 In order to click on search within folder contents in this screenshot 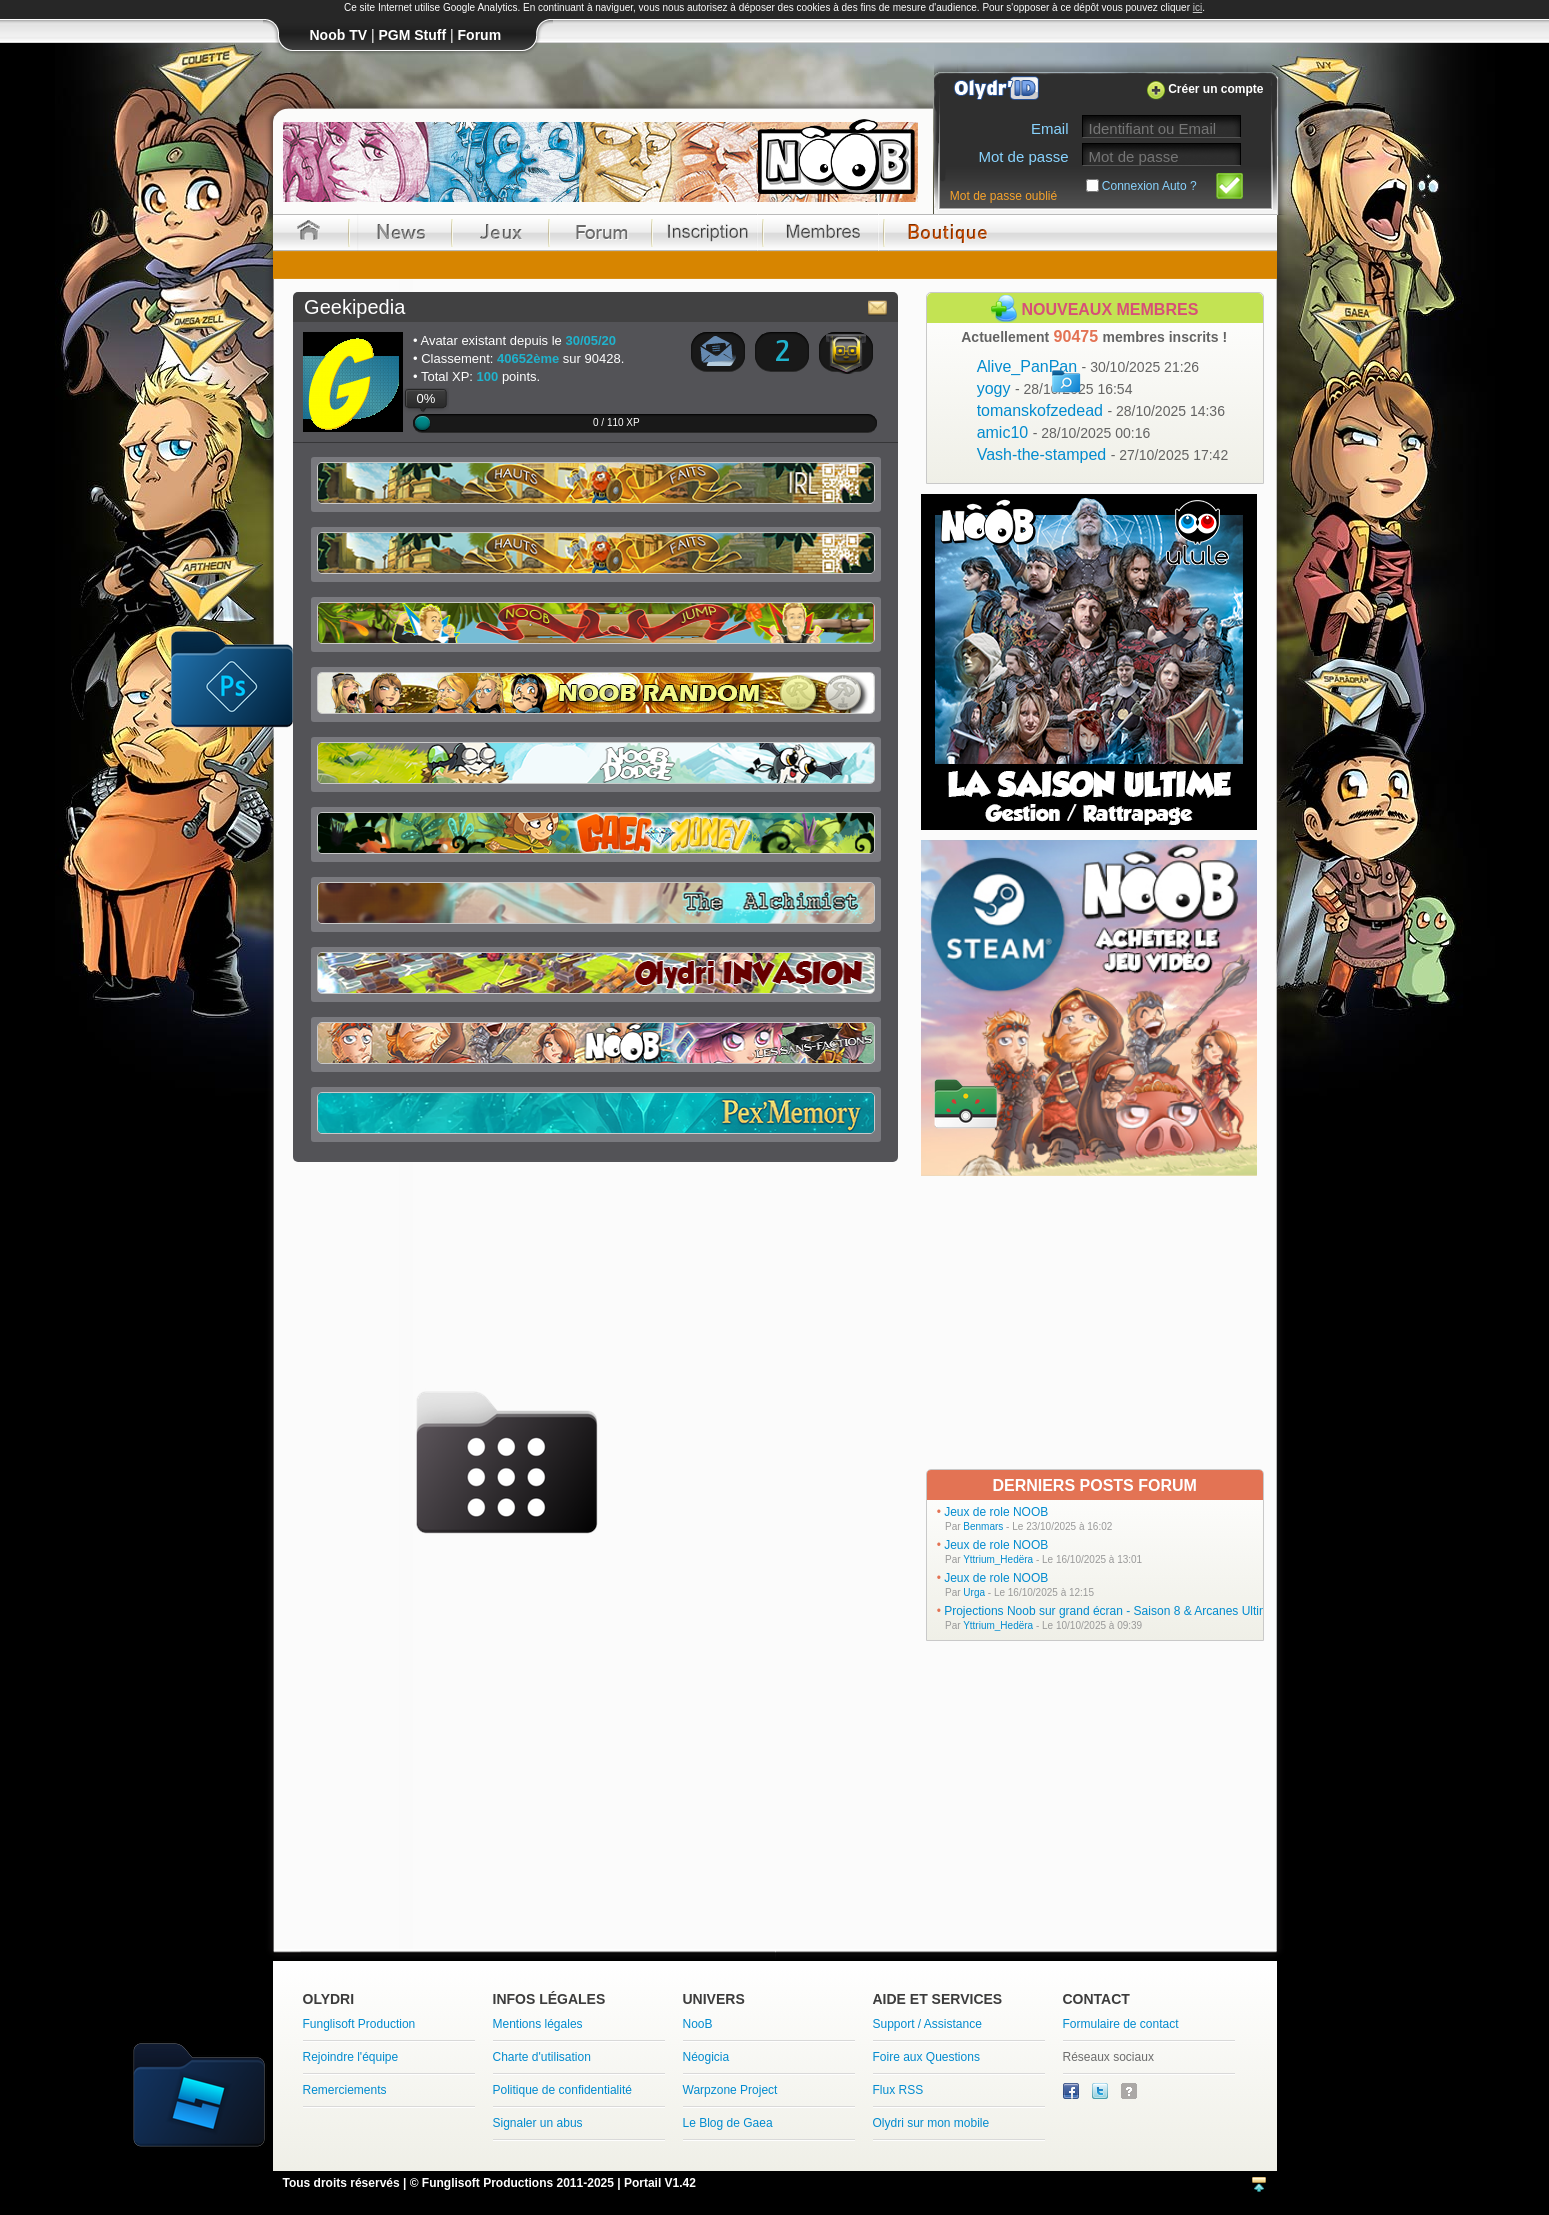, I will do `click(1066, 382)`.